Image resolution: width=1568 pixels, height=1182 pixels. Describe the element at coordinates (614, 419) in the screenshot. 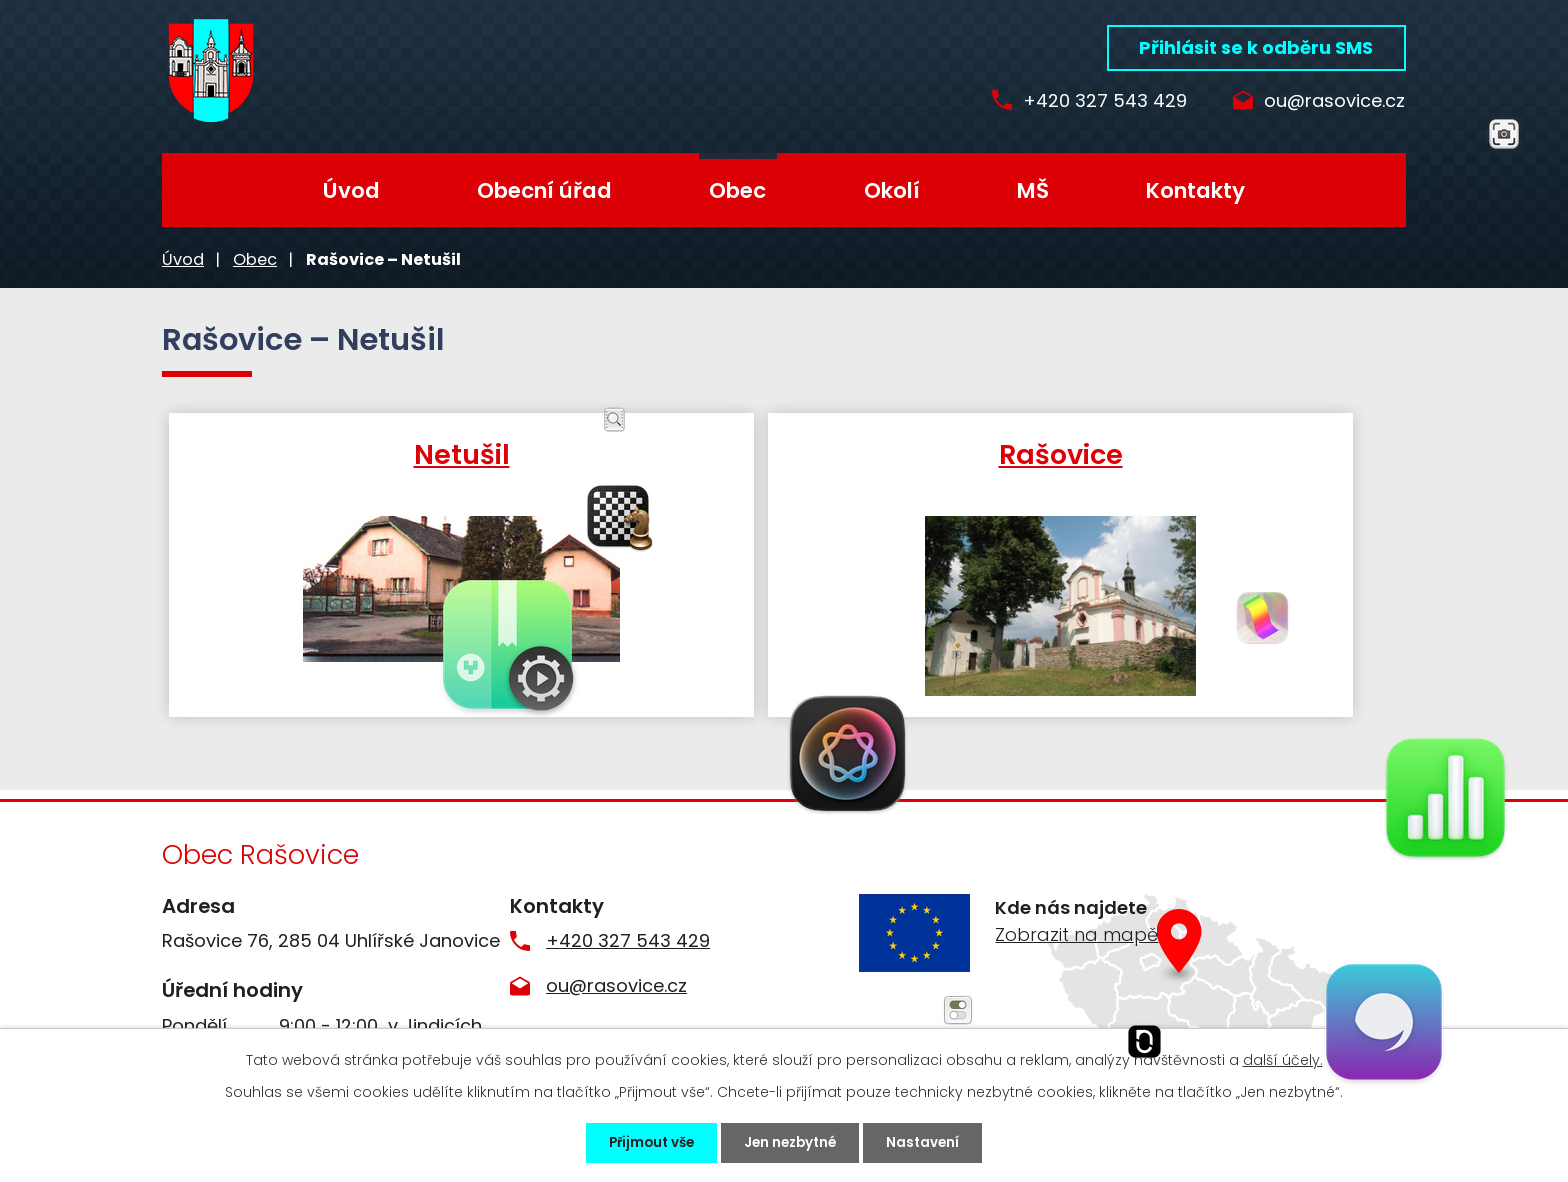

I see `open the log viewer application` at that location.